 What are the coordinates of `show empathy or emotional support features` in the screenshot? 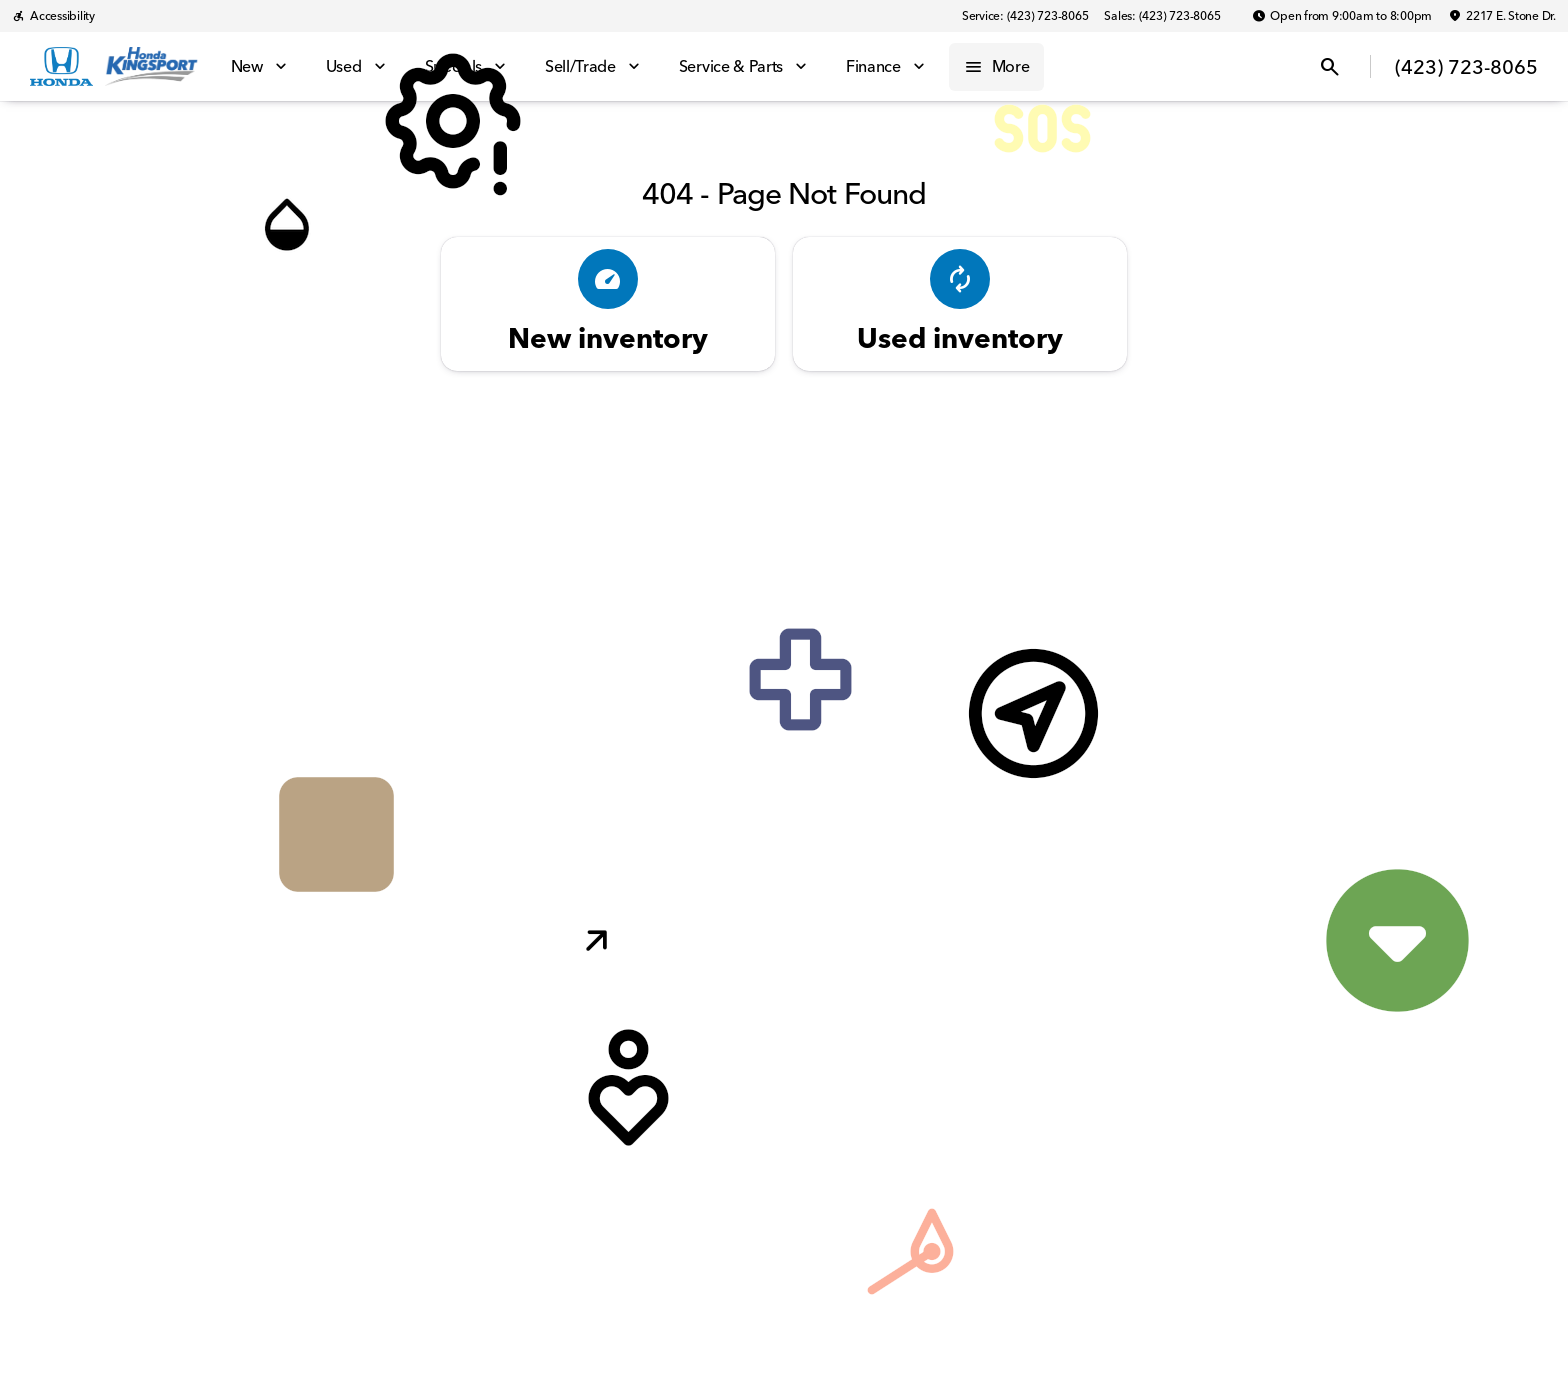 It's located at (628, 1086).